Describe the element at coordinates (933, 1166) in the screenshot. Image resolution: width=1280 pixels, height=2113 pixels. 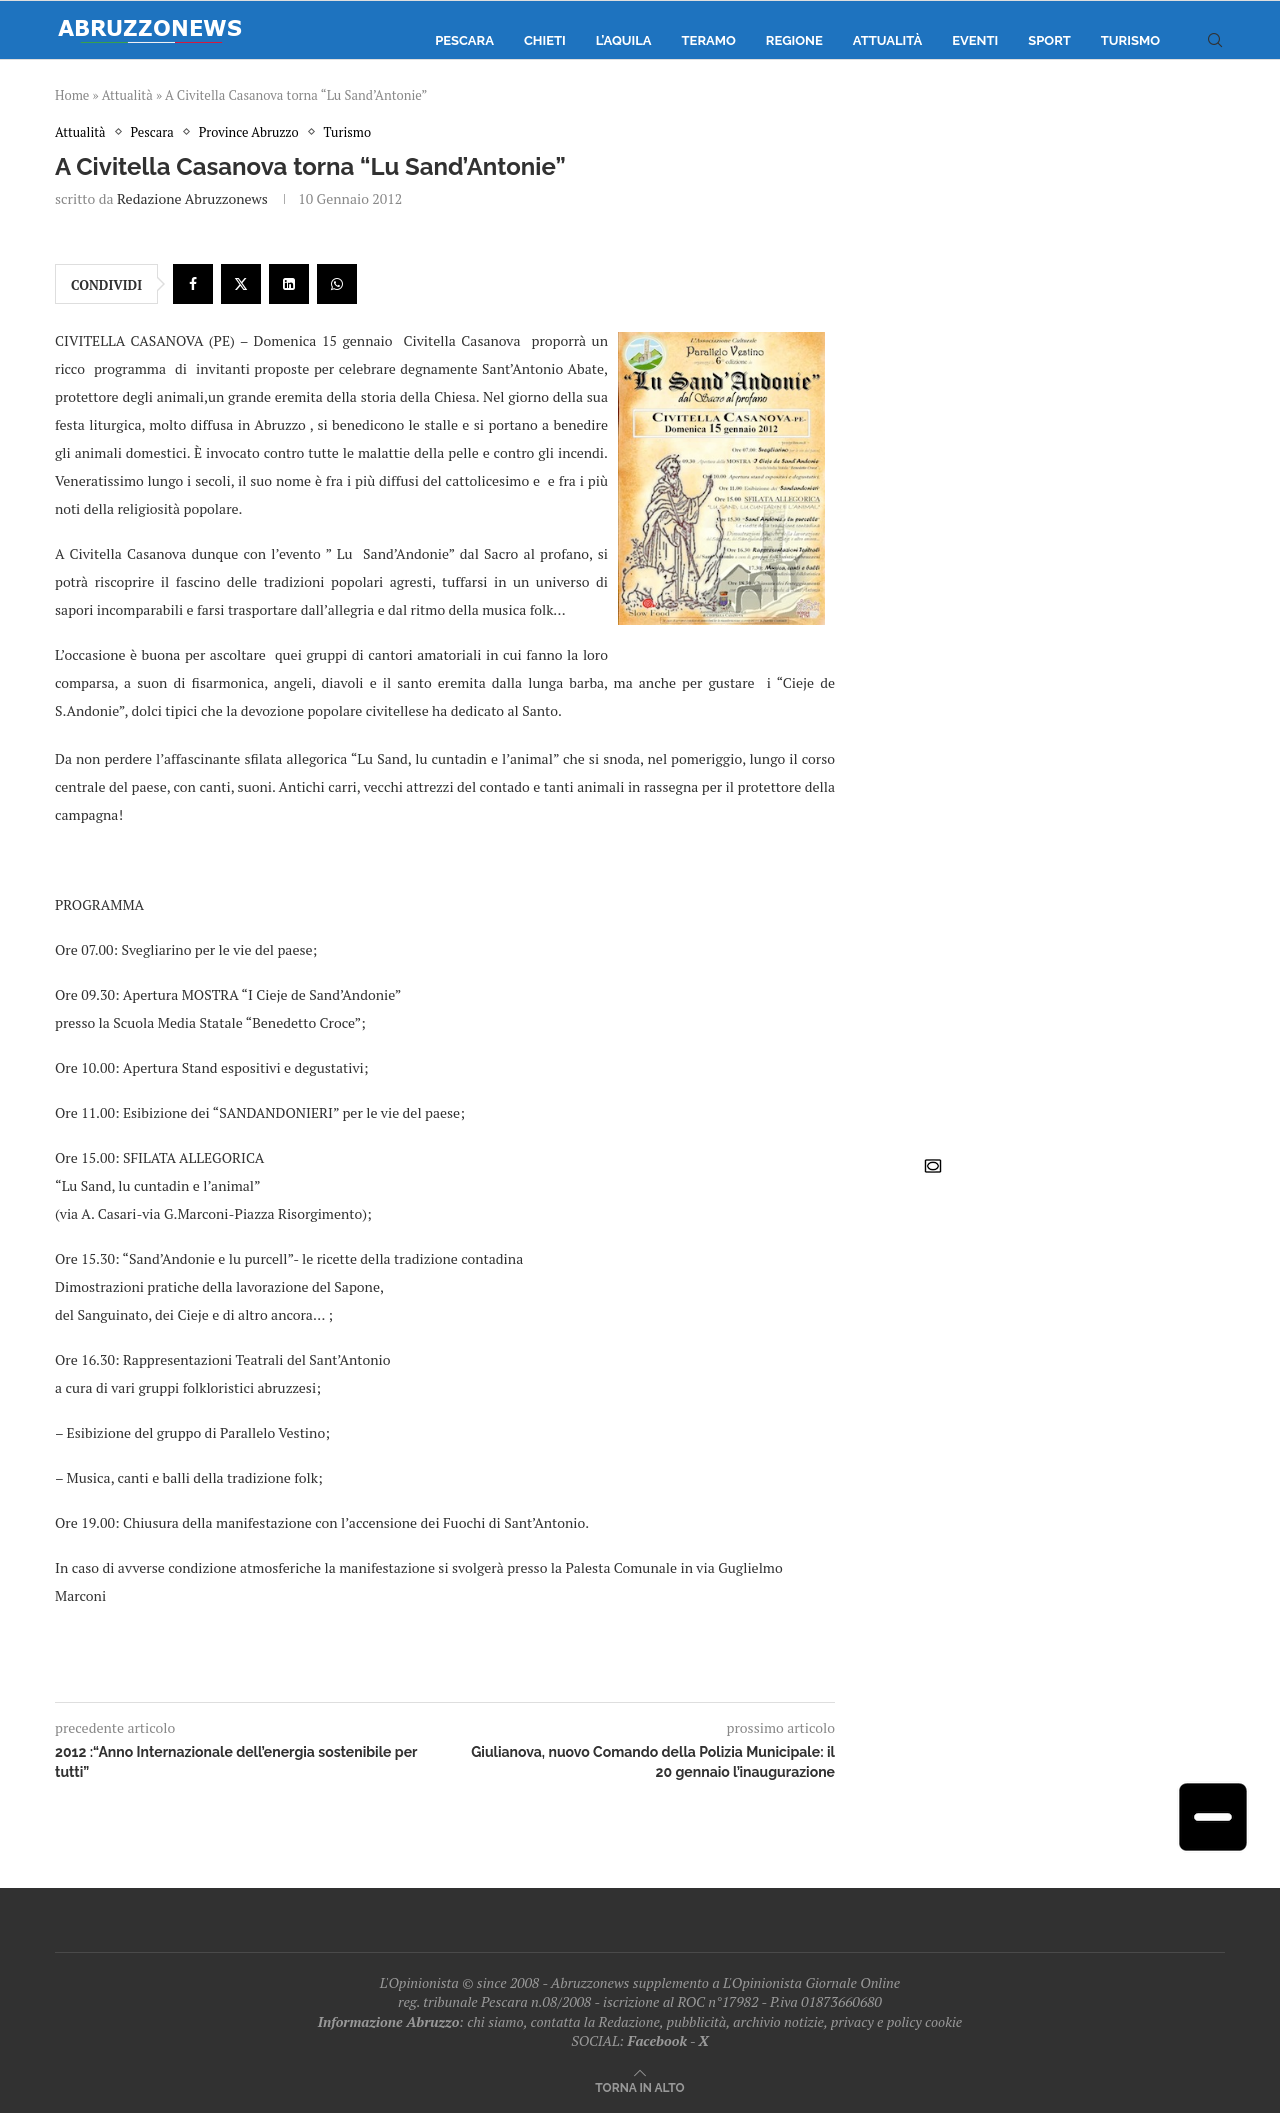
I see `apply vignette effect to photo` at that location.